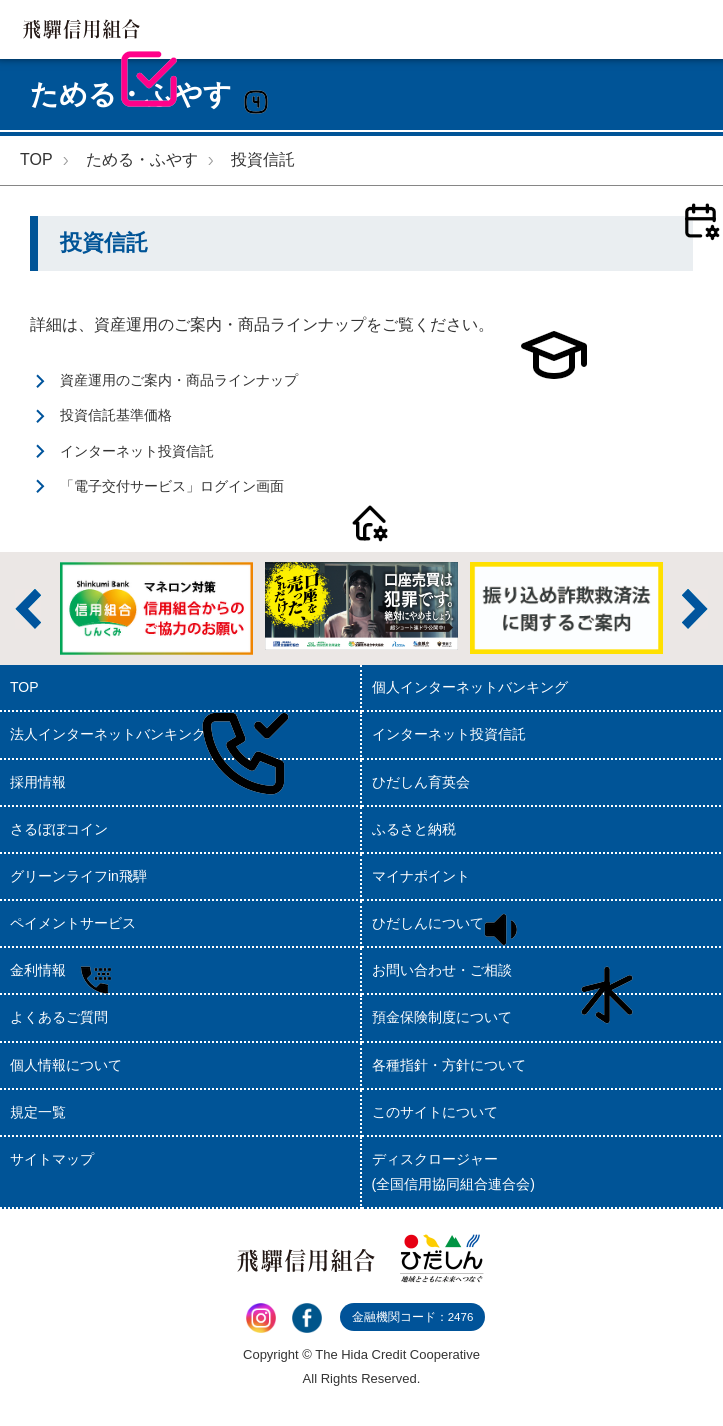  Describe the element at coordinates (256, 102) in the screenshot. I see `indicates step 4 in a multi-step process` at that location.